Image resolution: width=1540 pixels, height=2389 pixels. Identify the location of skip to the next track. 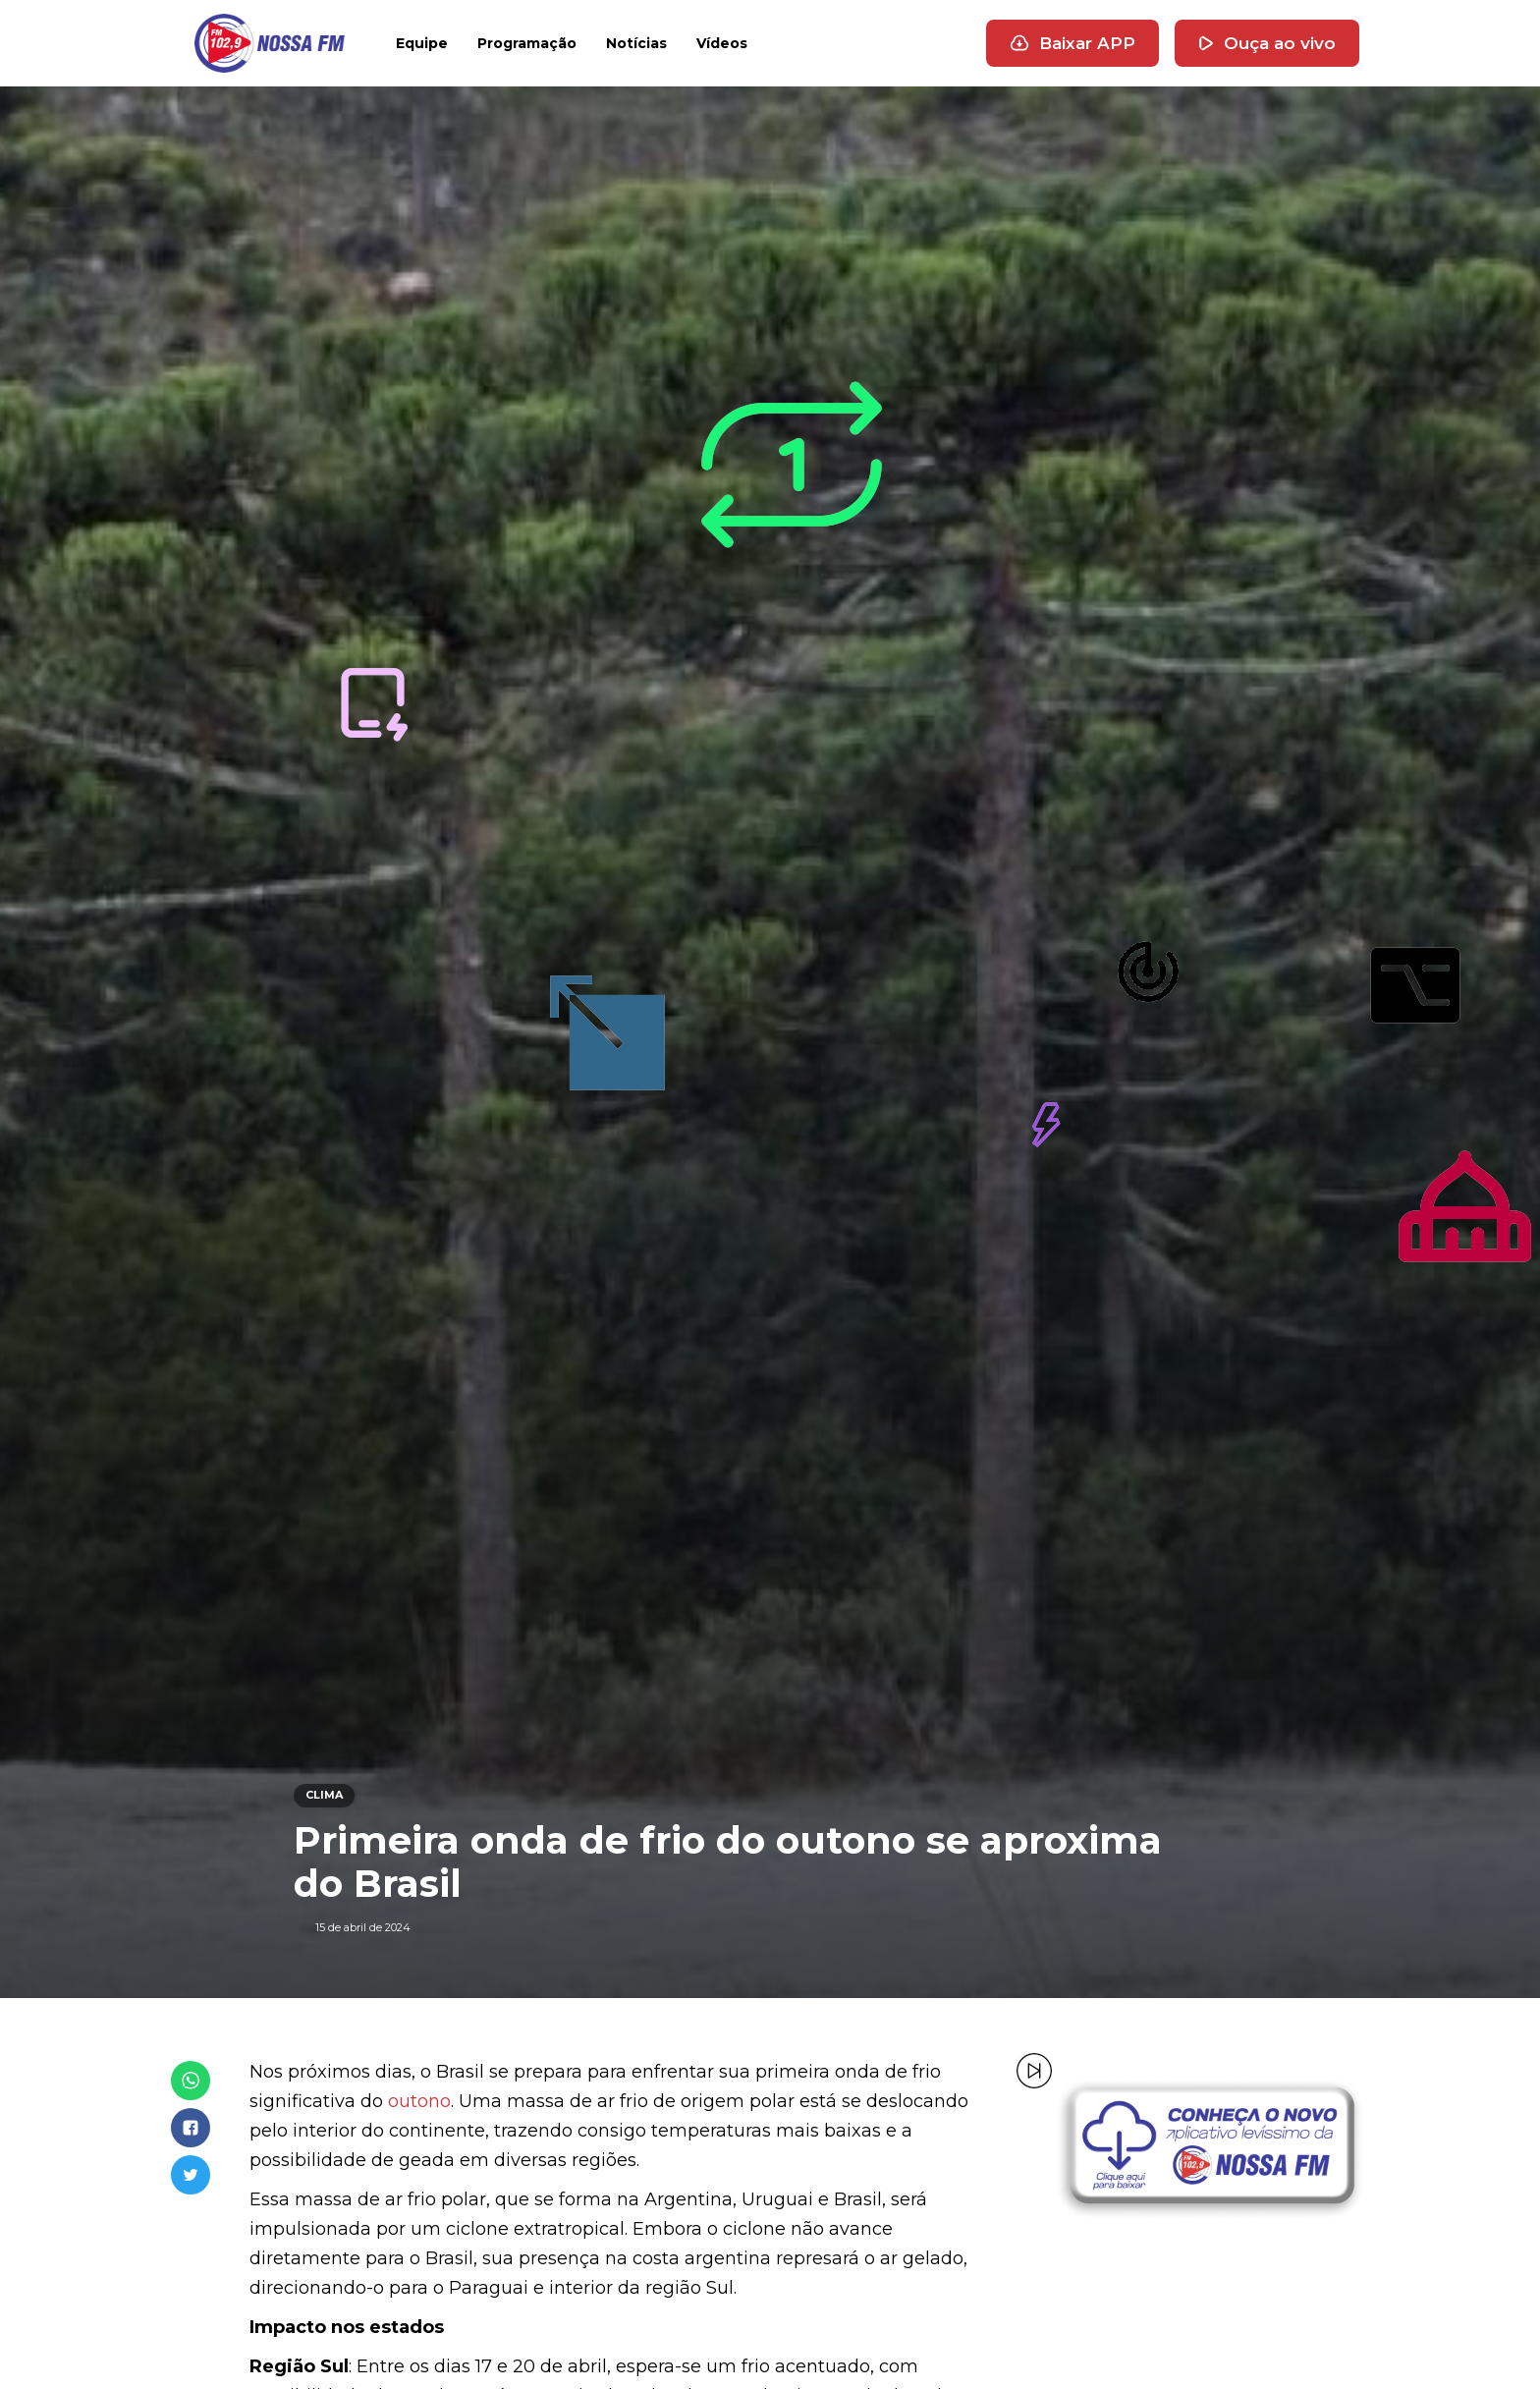
(1034, 2071).